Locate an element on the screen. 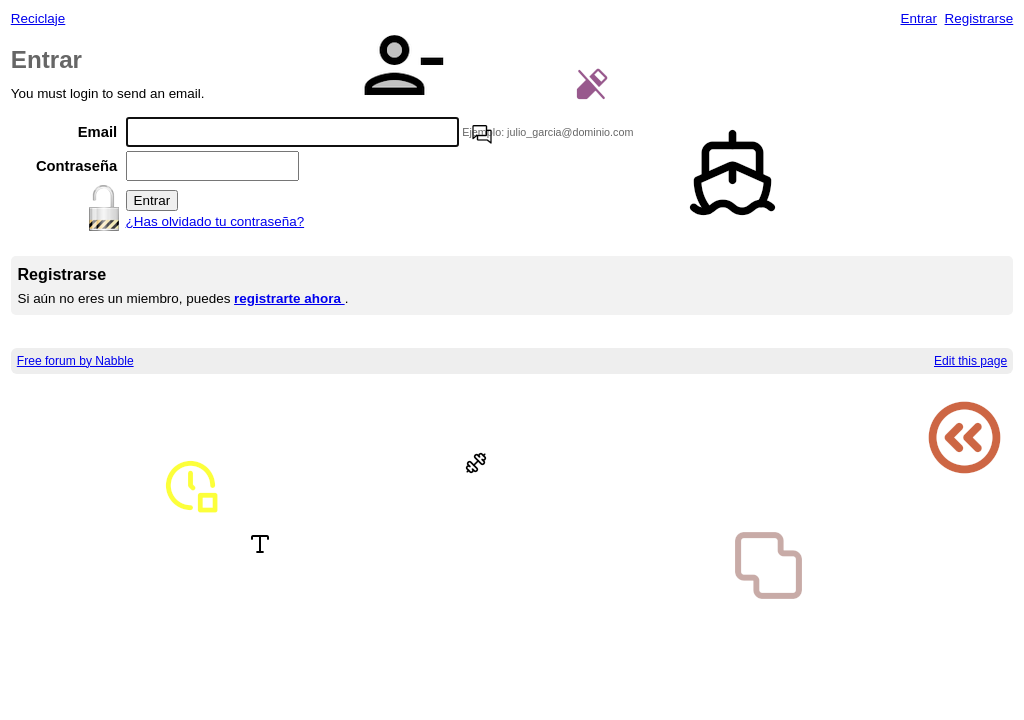  editing is disabled or unavailable is located at coordinates (591, 84).